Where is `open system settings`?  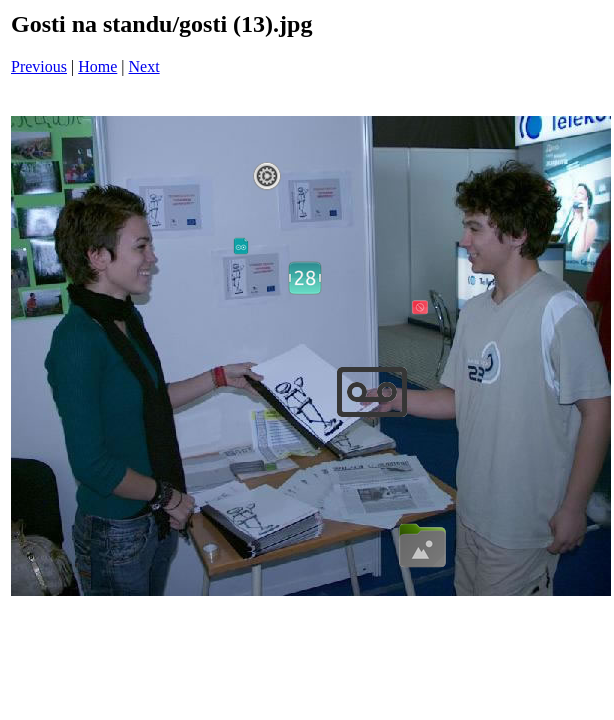 open system settings is located at coordinates (267, 176).